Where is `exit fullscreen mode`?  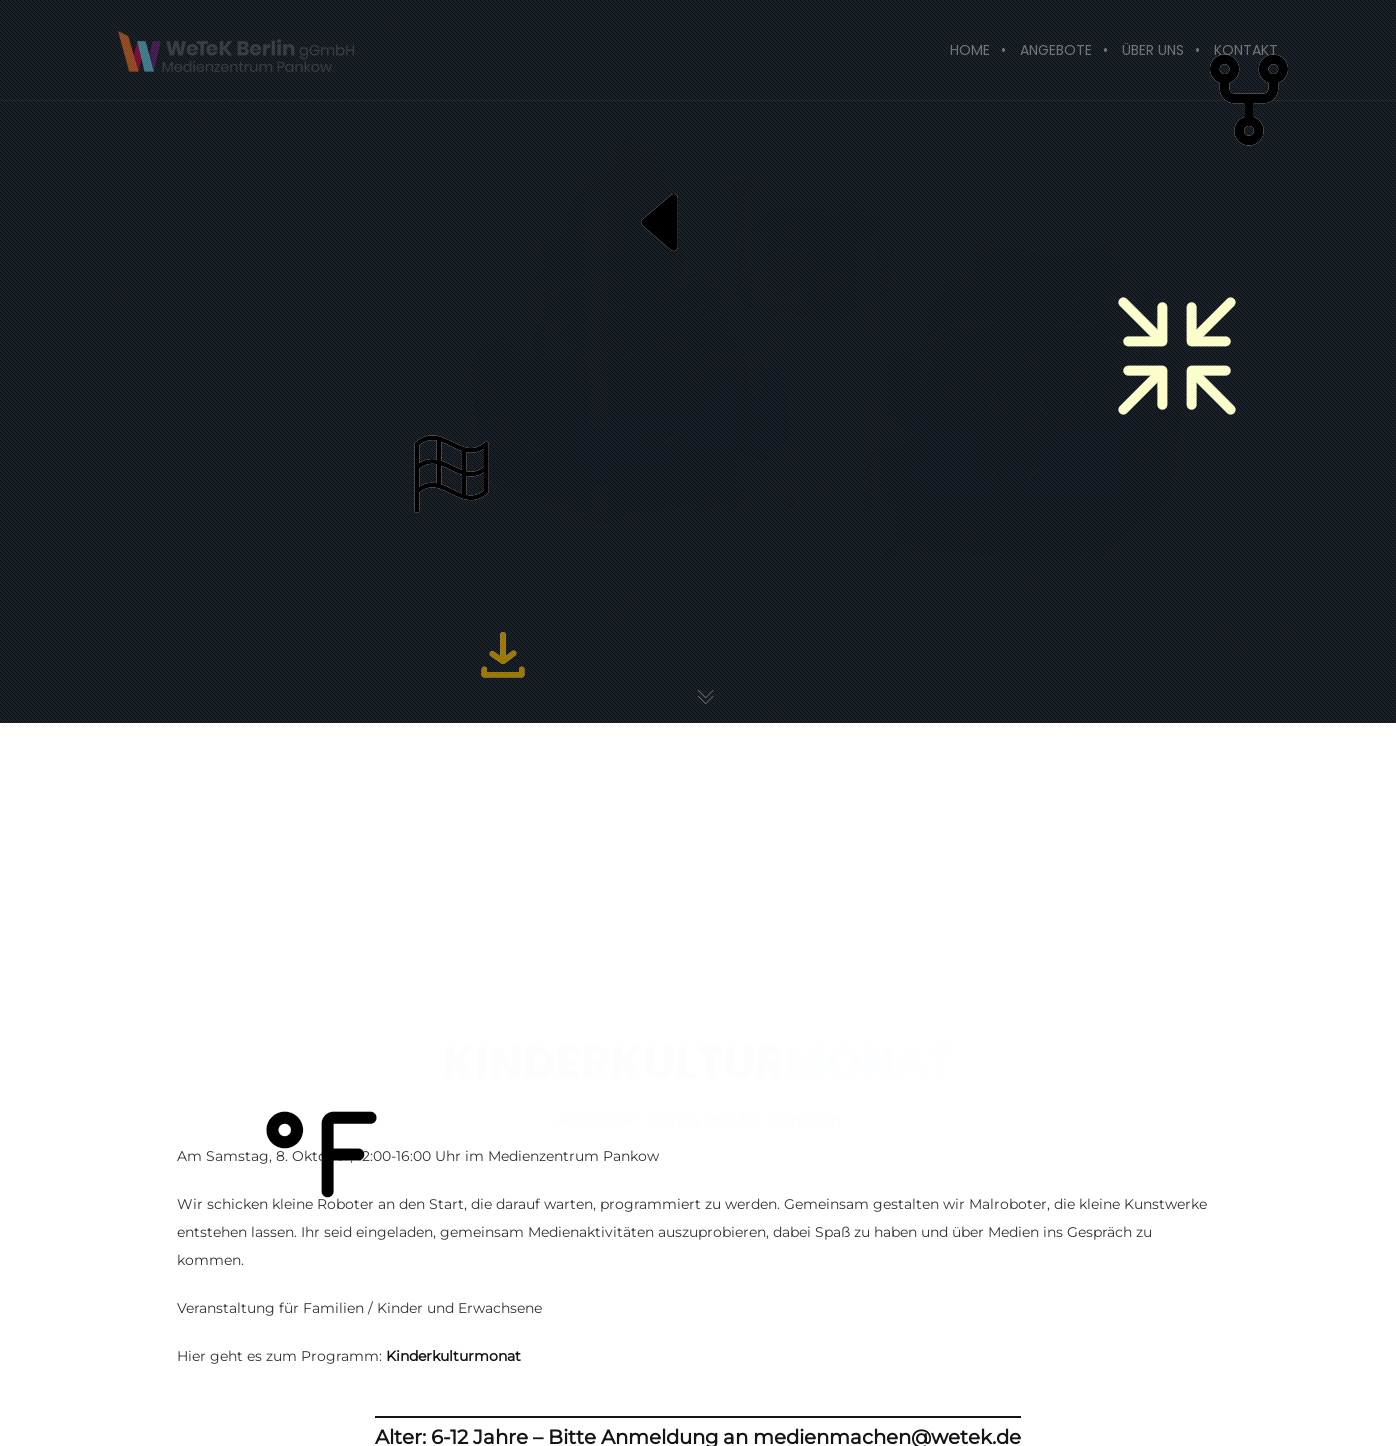
exit fullscreen mode is located at coordinates (1177, 356).